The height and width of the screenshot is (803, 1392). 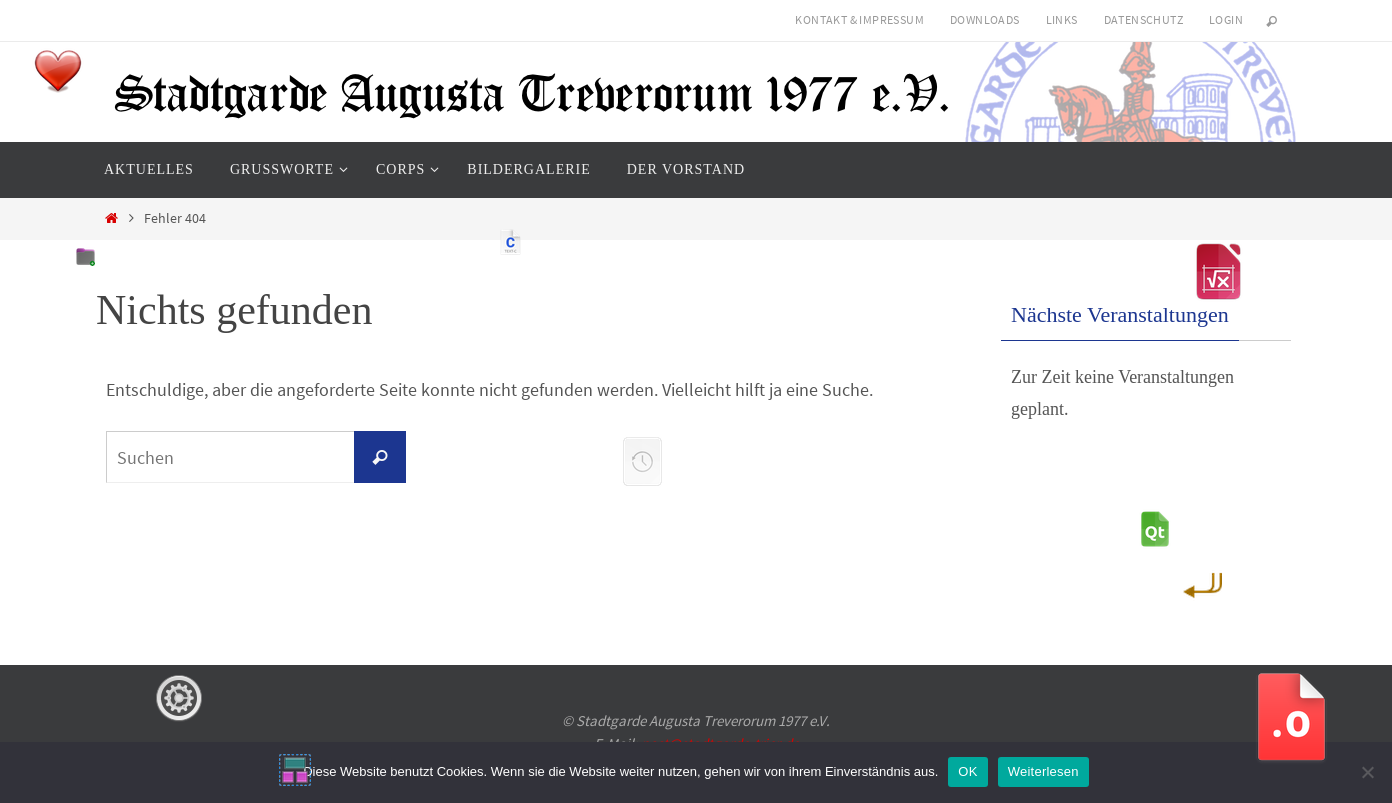 What do you see at coordinates (1202, 583) in the screenshot?
I see `reply to all recipients of an email` at bounding box center [1202, 583].